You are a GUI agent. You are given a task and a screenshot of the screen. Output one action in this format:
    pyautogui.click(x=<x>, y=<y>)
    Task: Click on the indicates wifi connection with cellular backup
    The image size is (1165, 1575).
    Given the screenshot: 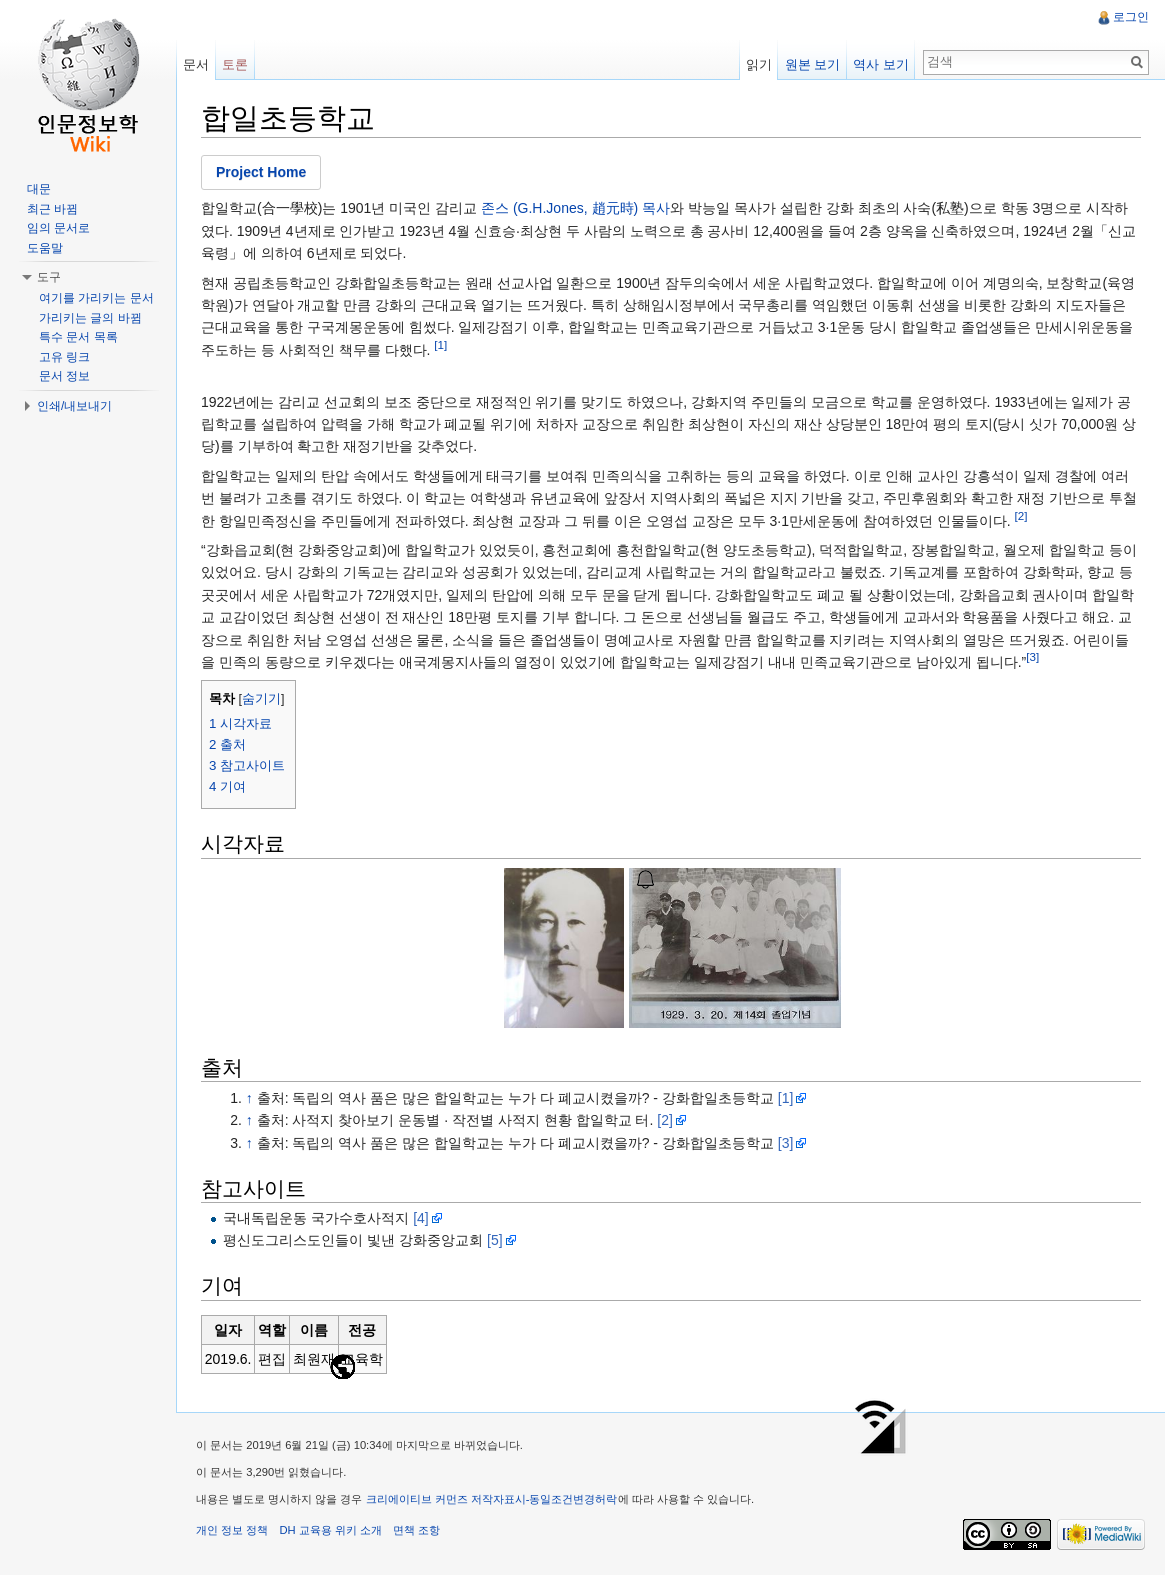 What is the action you would take?
    pyautogui.click(x=877, y=1425)
    